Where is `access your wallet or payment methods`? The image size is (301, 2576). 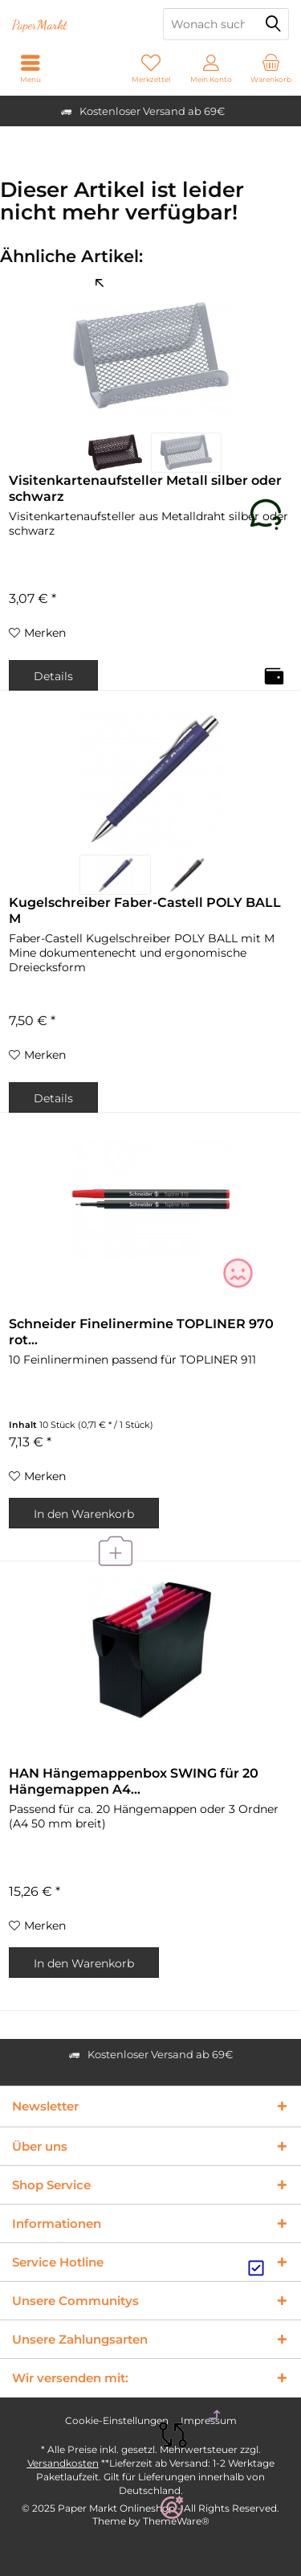
access your wallet or payment methods is located at coordinates (274, 677).